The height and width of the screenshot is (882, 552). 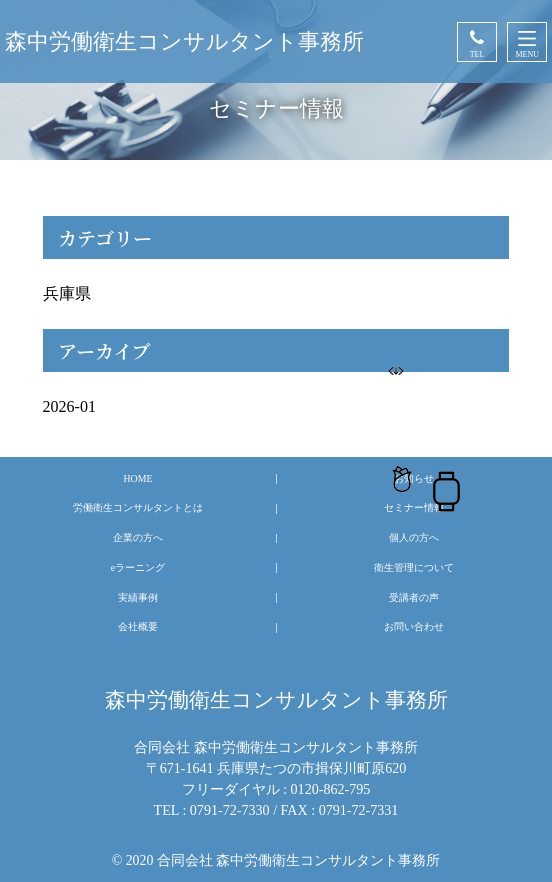 I want to click on access smartwatch settings or connectivity, so click(x=446, y=491).